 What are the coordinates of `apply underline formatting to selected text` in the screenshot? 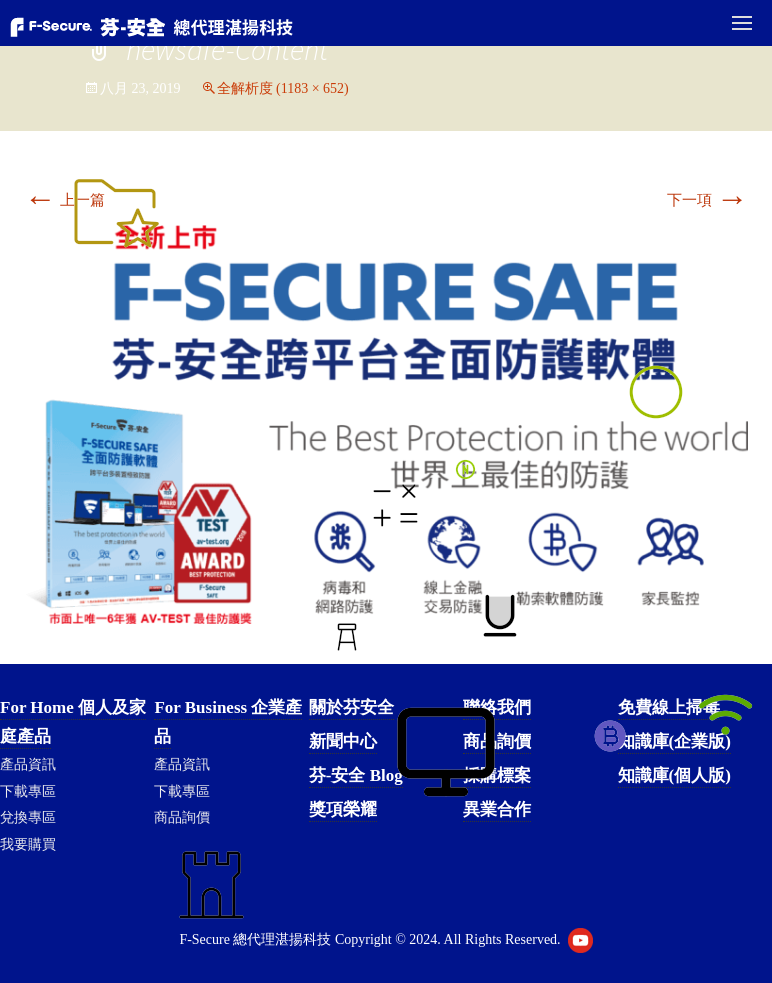 It's located at (500, 613).